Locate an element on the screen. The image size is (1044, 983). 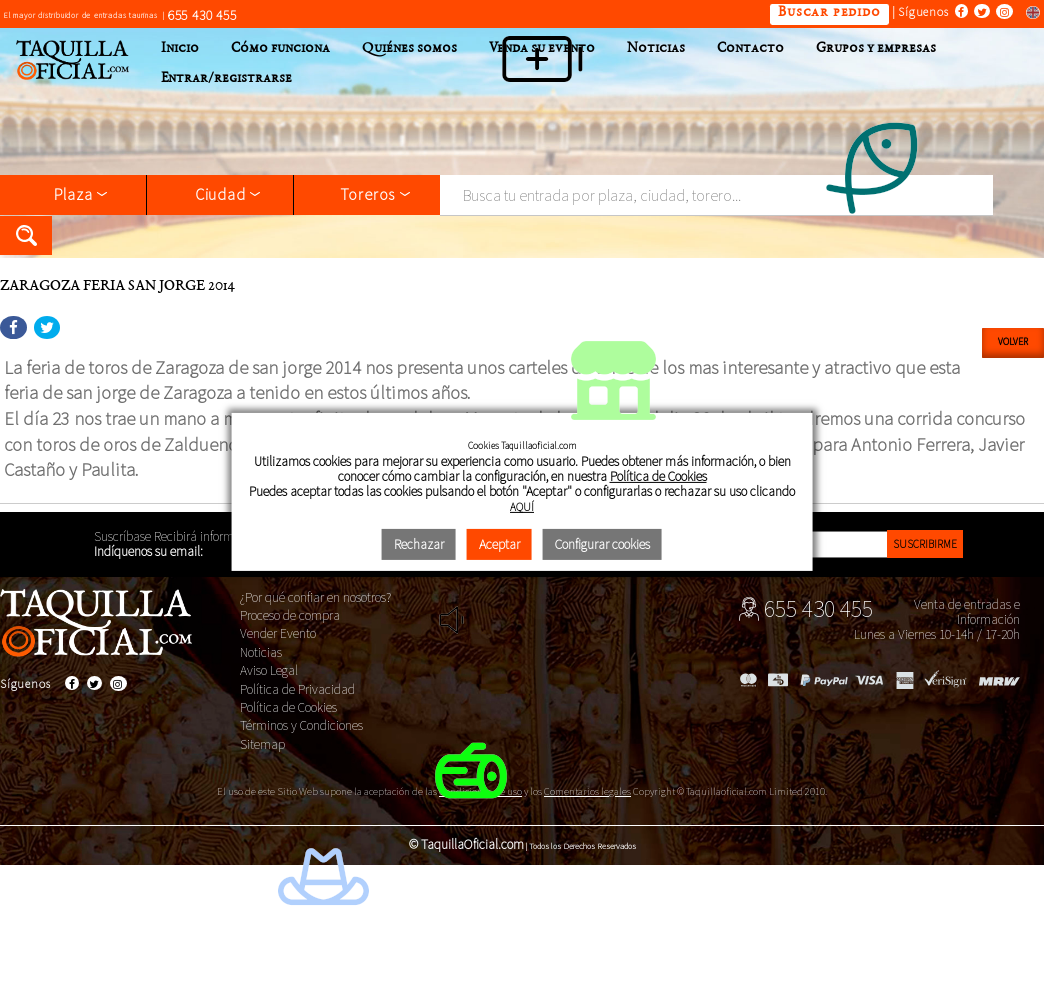
view activity log or history is located at coordinates (471, 774).